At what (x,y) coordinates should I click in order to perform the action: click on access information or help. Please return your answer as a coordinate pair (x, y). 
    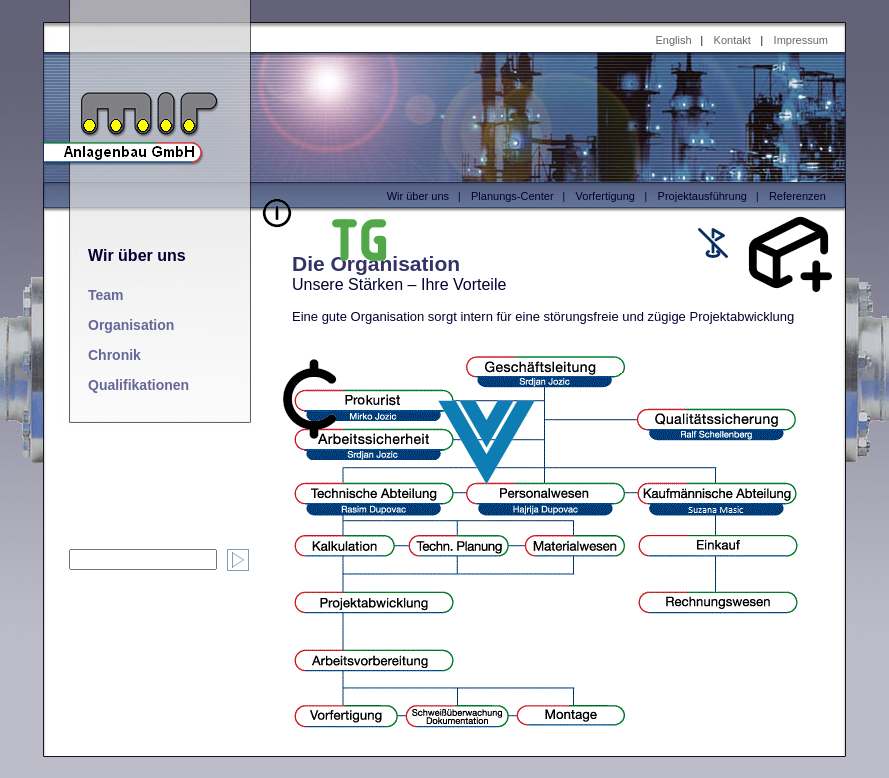
    Looking at the image, I should click on (277, 213).